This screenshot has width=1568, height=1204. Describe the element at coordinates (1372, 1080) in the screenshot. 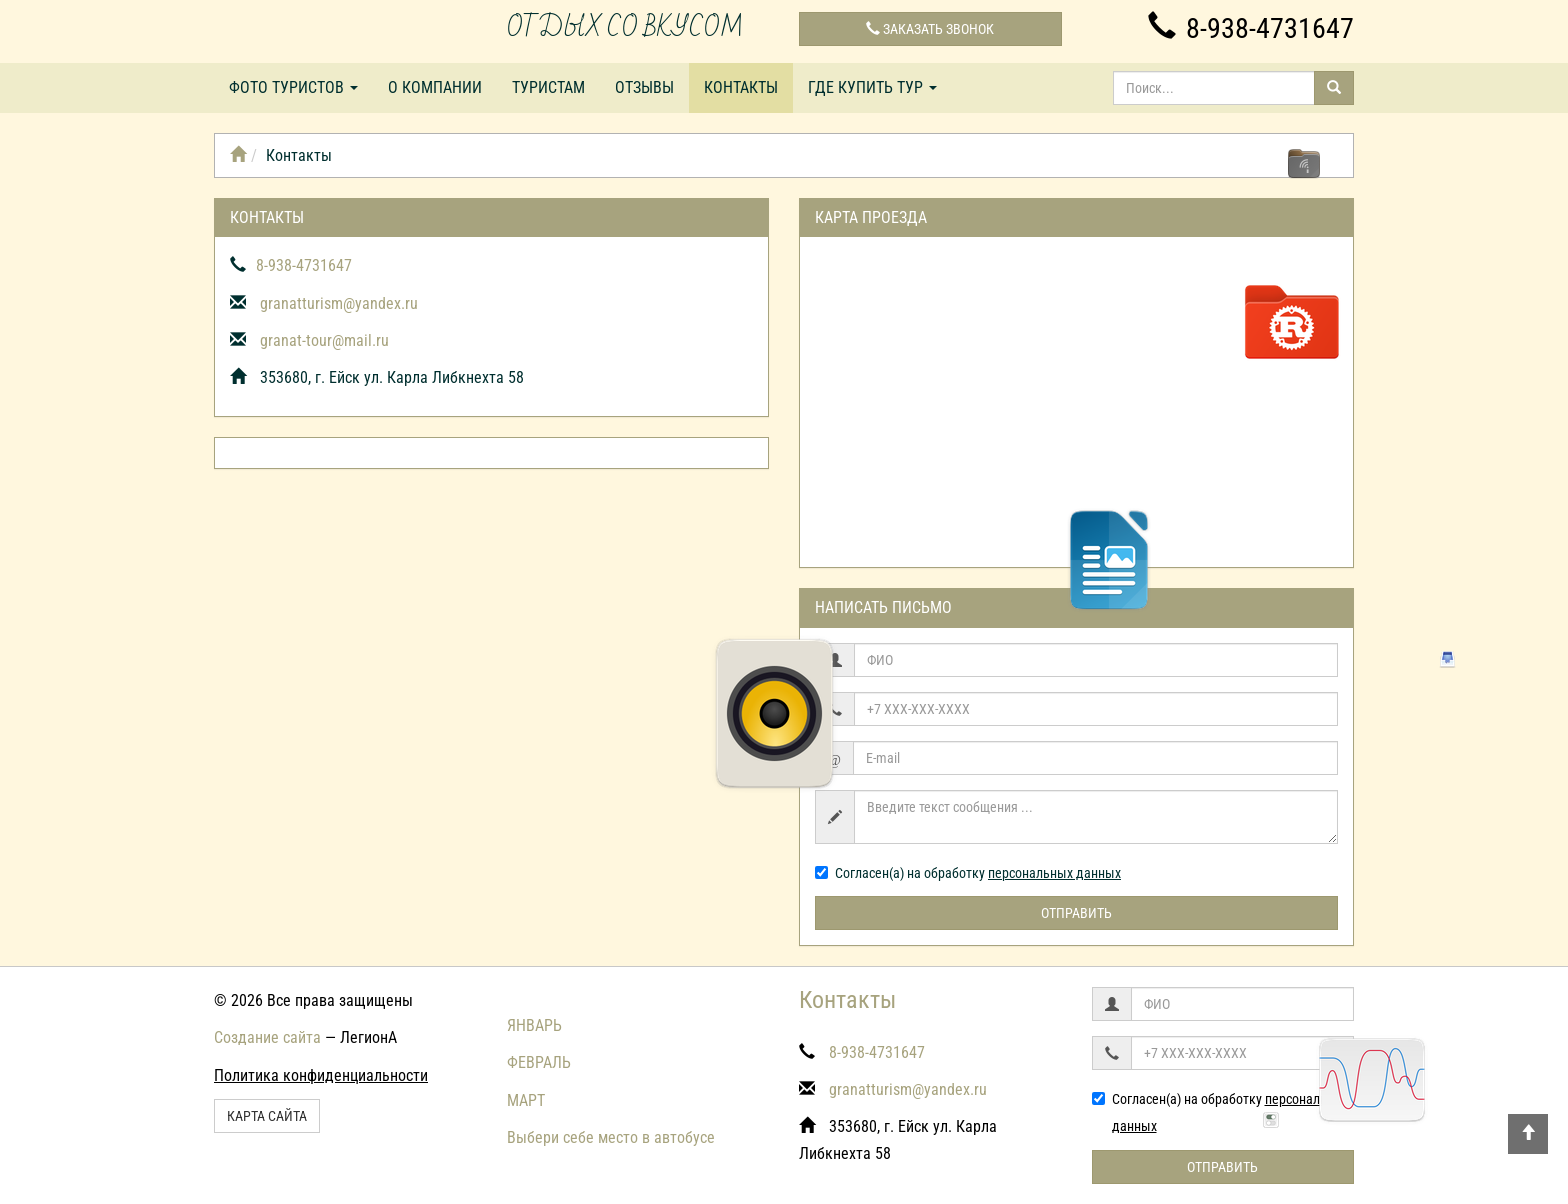

I see `open power statistics application` at that location.